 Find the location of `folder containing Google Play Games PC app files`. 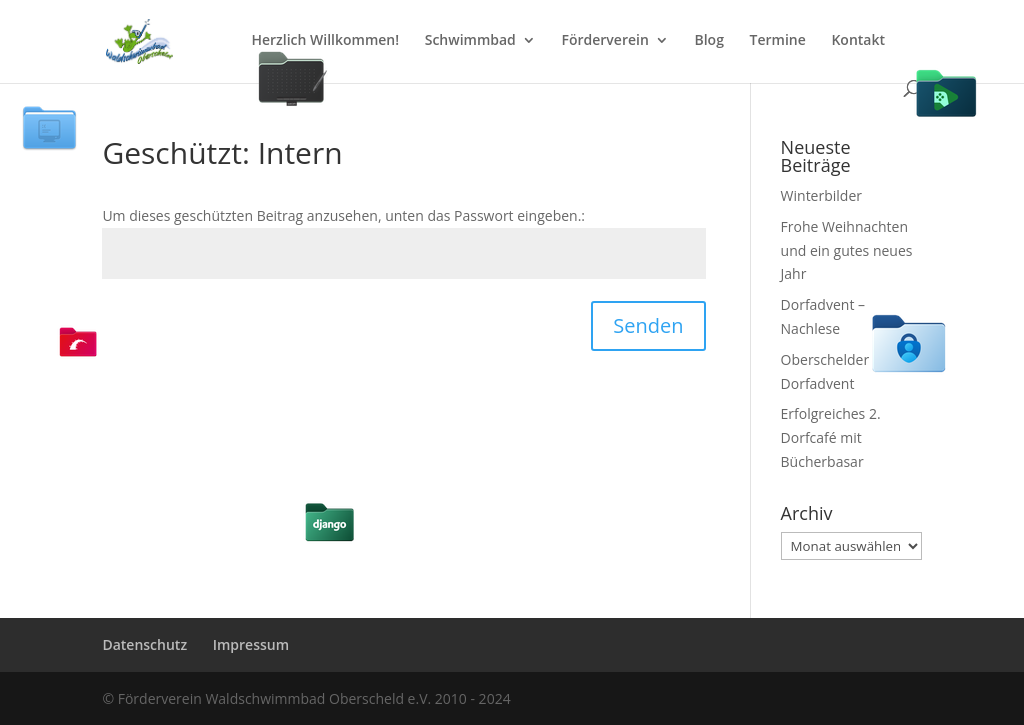

folder containing Google Play Games PC app files is located at coordinates (946, 95).